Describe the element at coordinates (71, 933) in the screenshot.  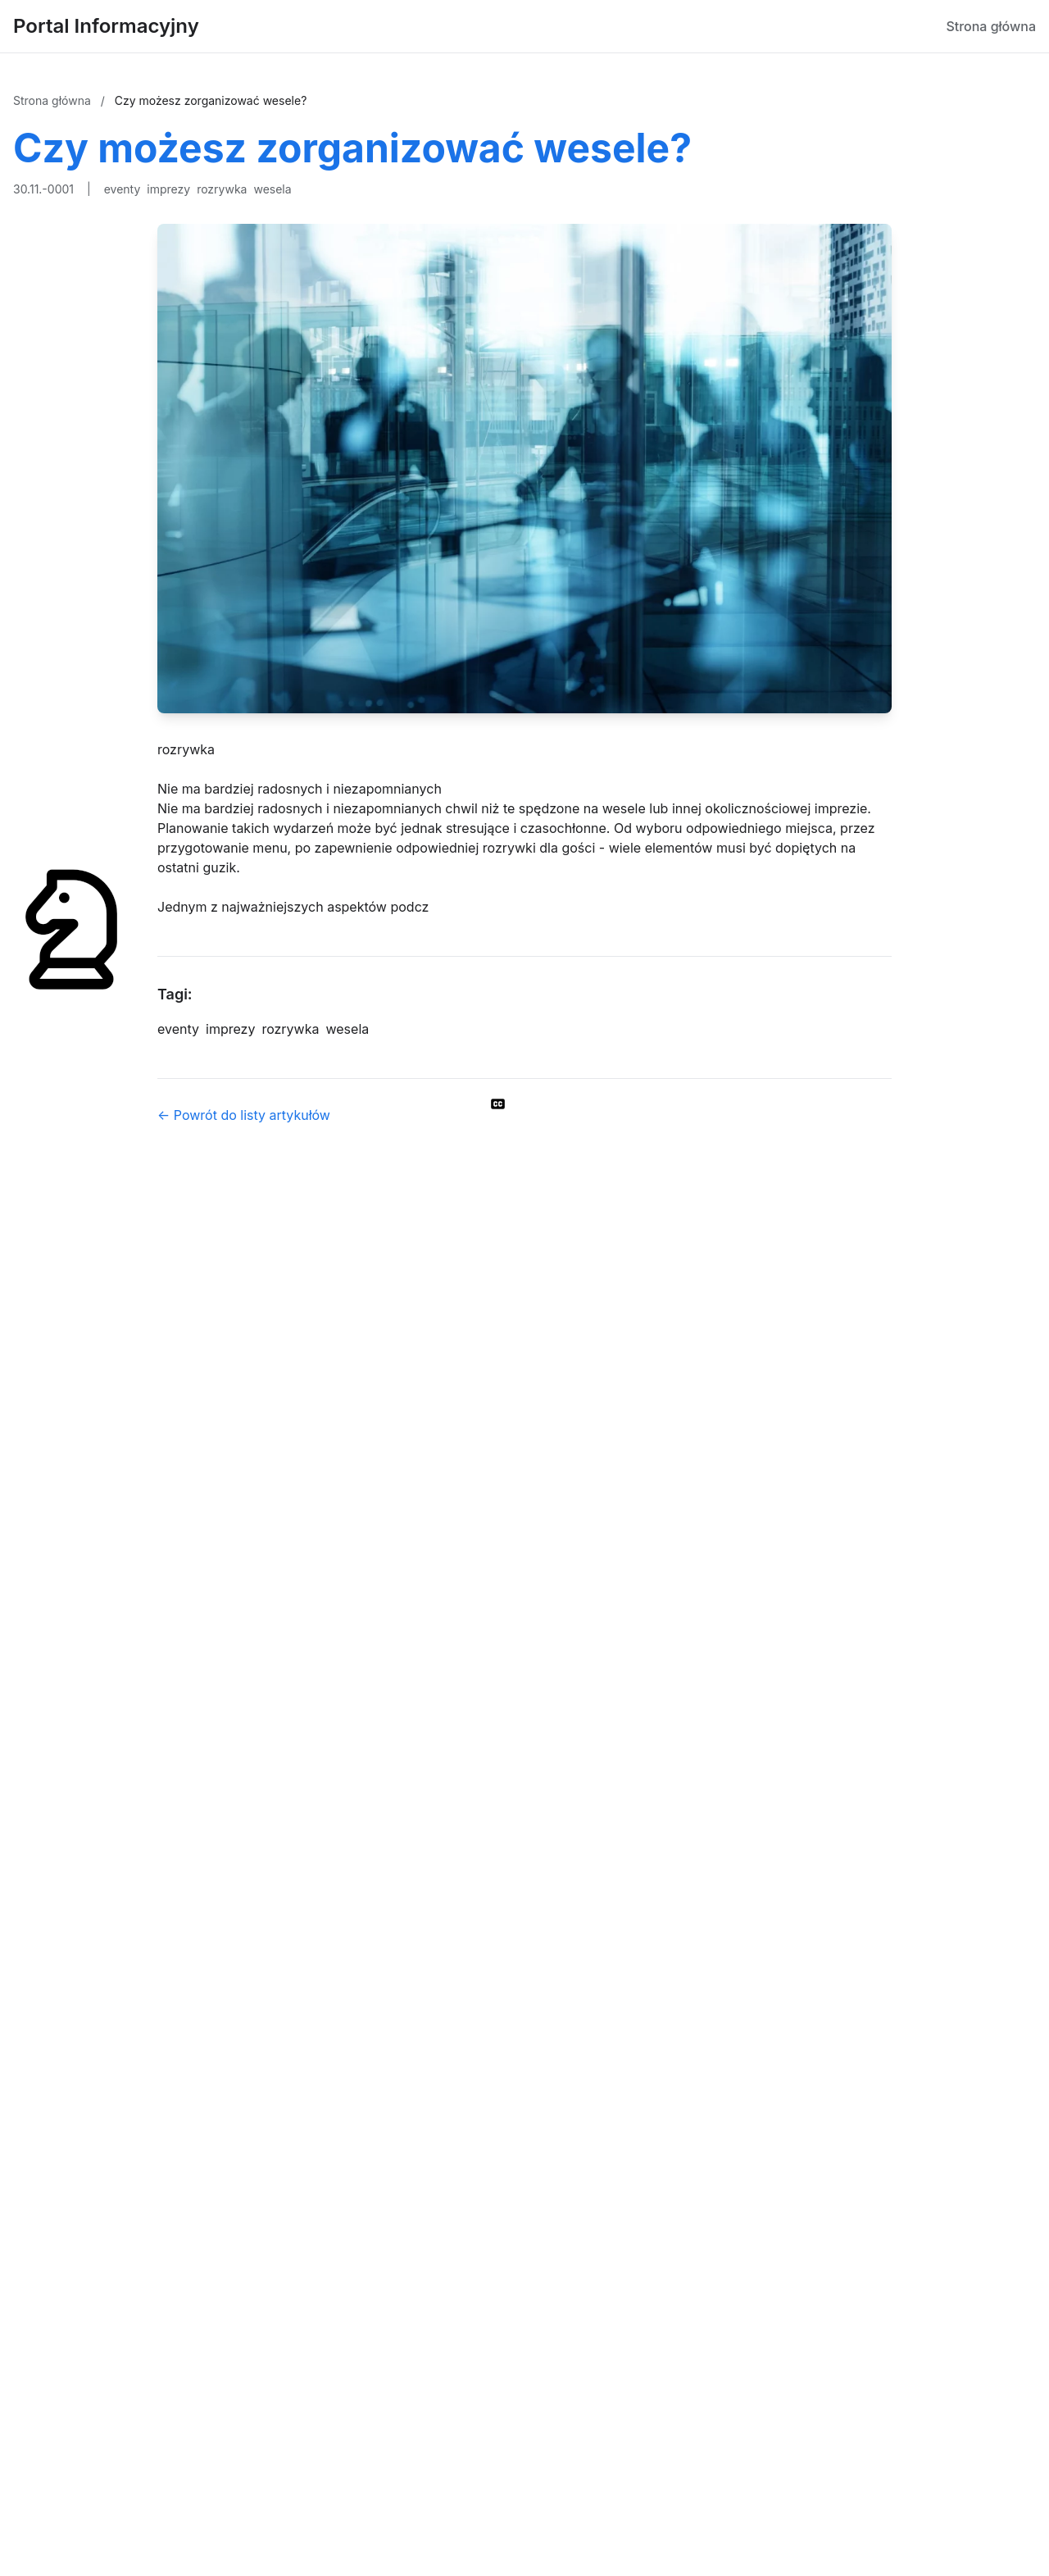
I see `play chess or access chess game` at that location.